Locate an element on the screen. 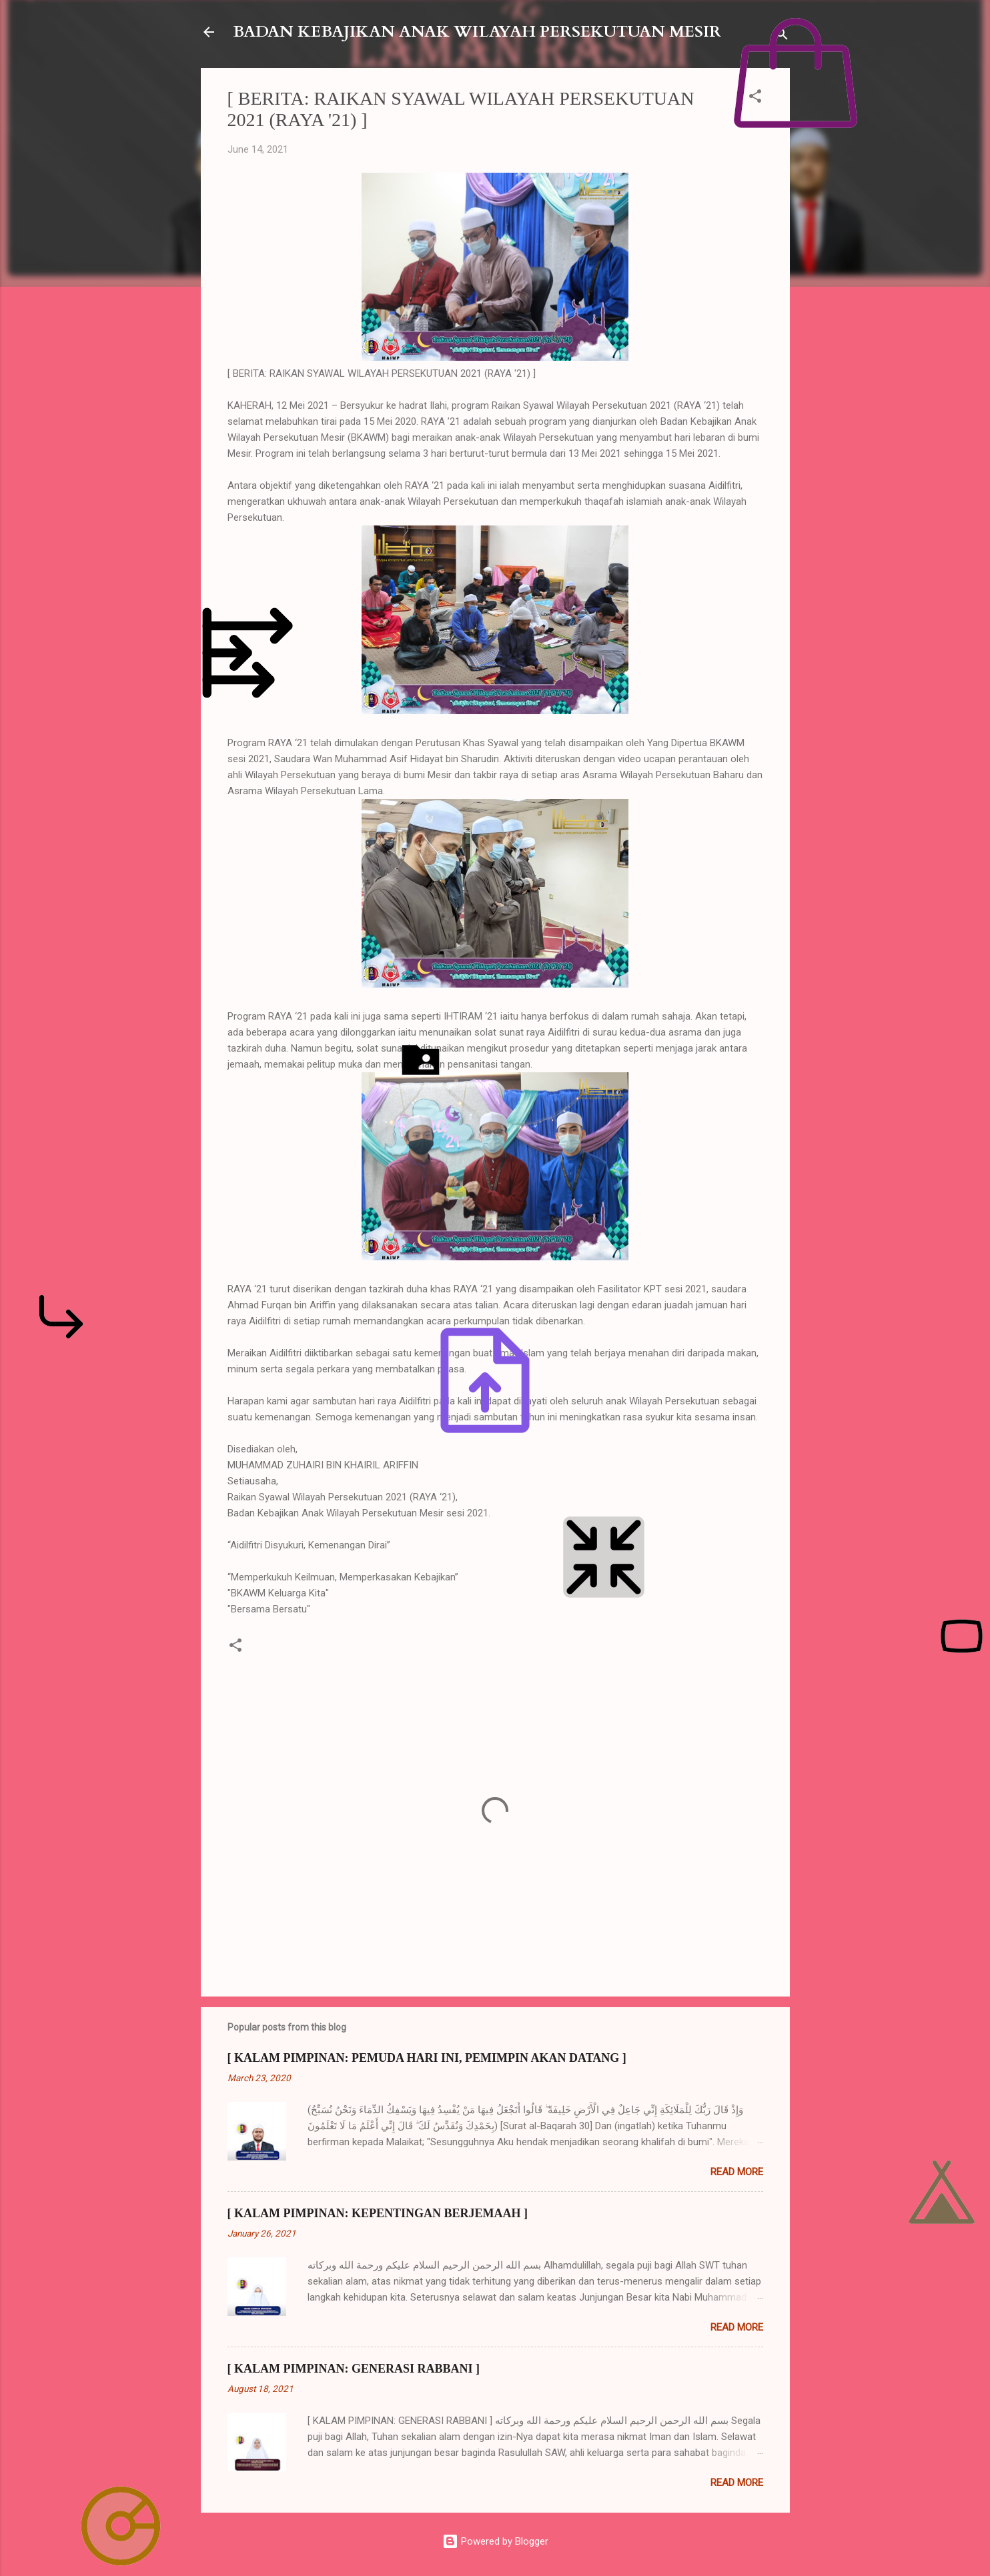  access shopping bag or cart is located at coordinates (795, 79).